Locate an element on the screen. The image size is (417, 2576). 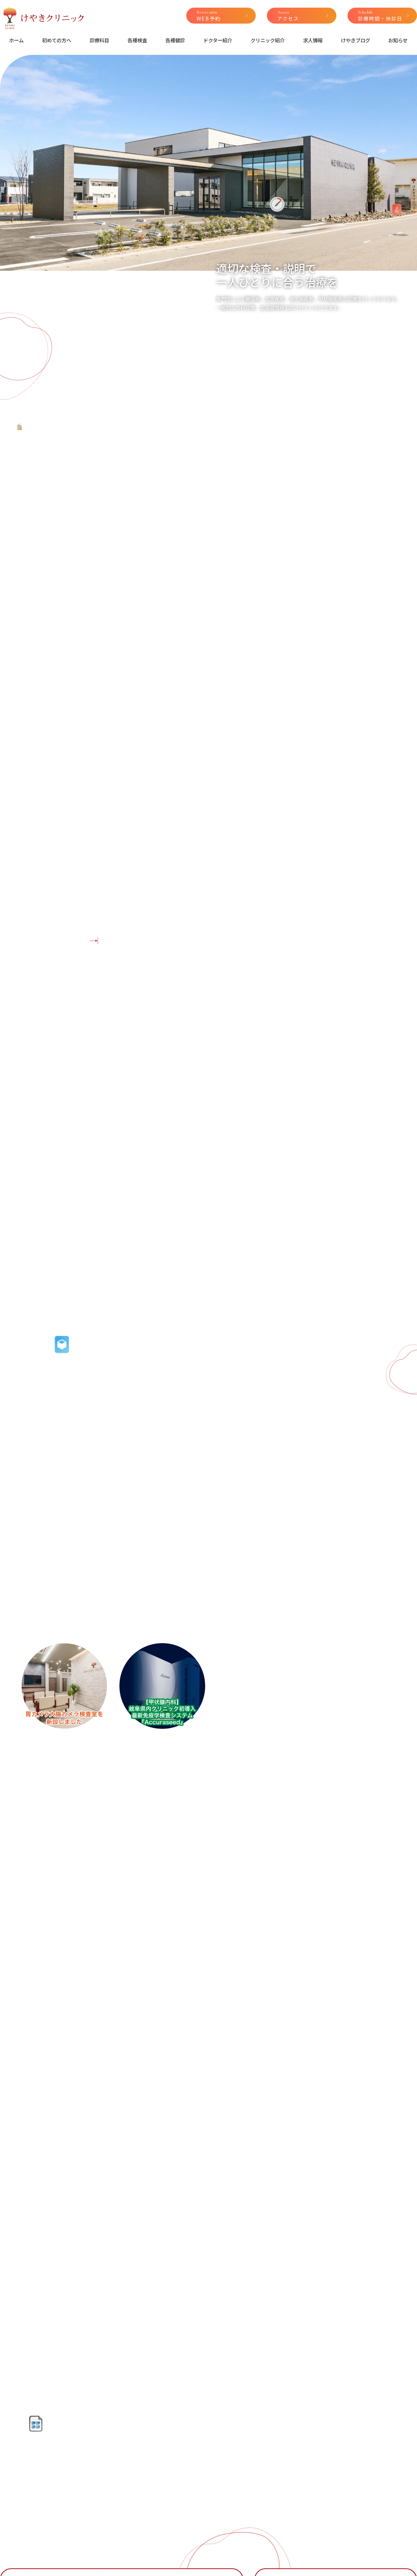
open sysprof system profiler application is located at coordinates (277, 204).